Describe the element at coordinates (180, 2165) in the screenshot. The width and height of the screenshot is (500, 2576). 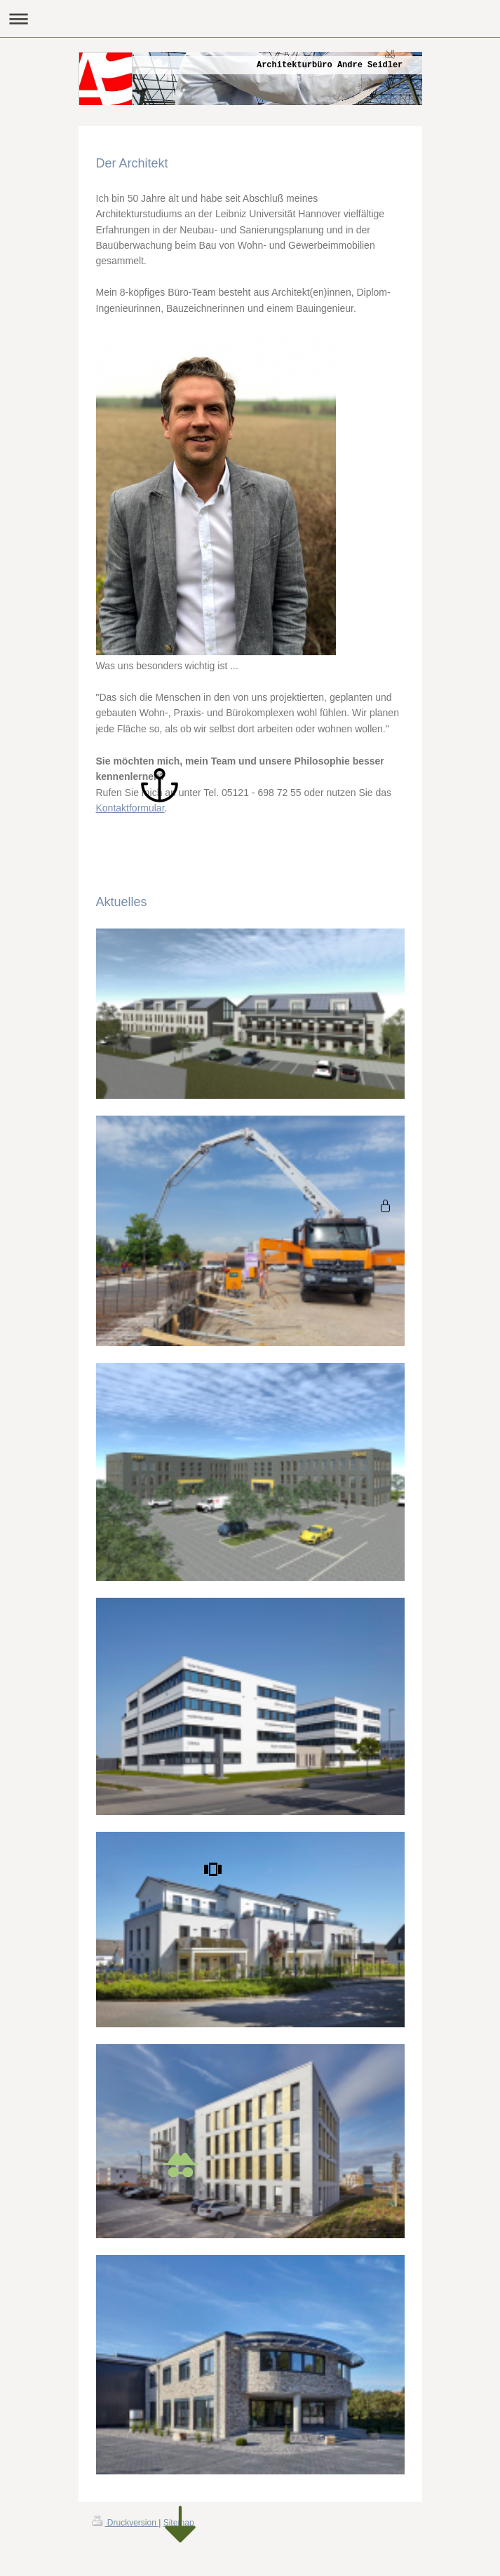
I see `enable incognito or private browsing mode` at that location.